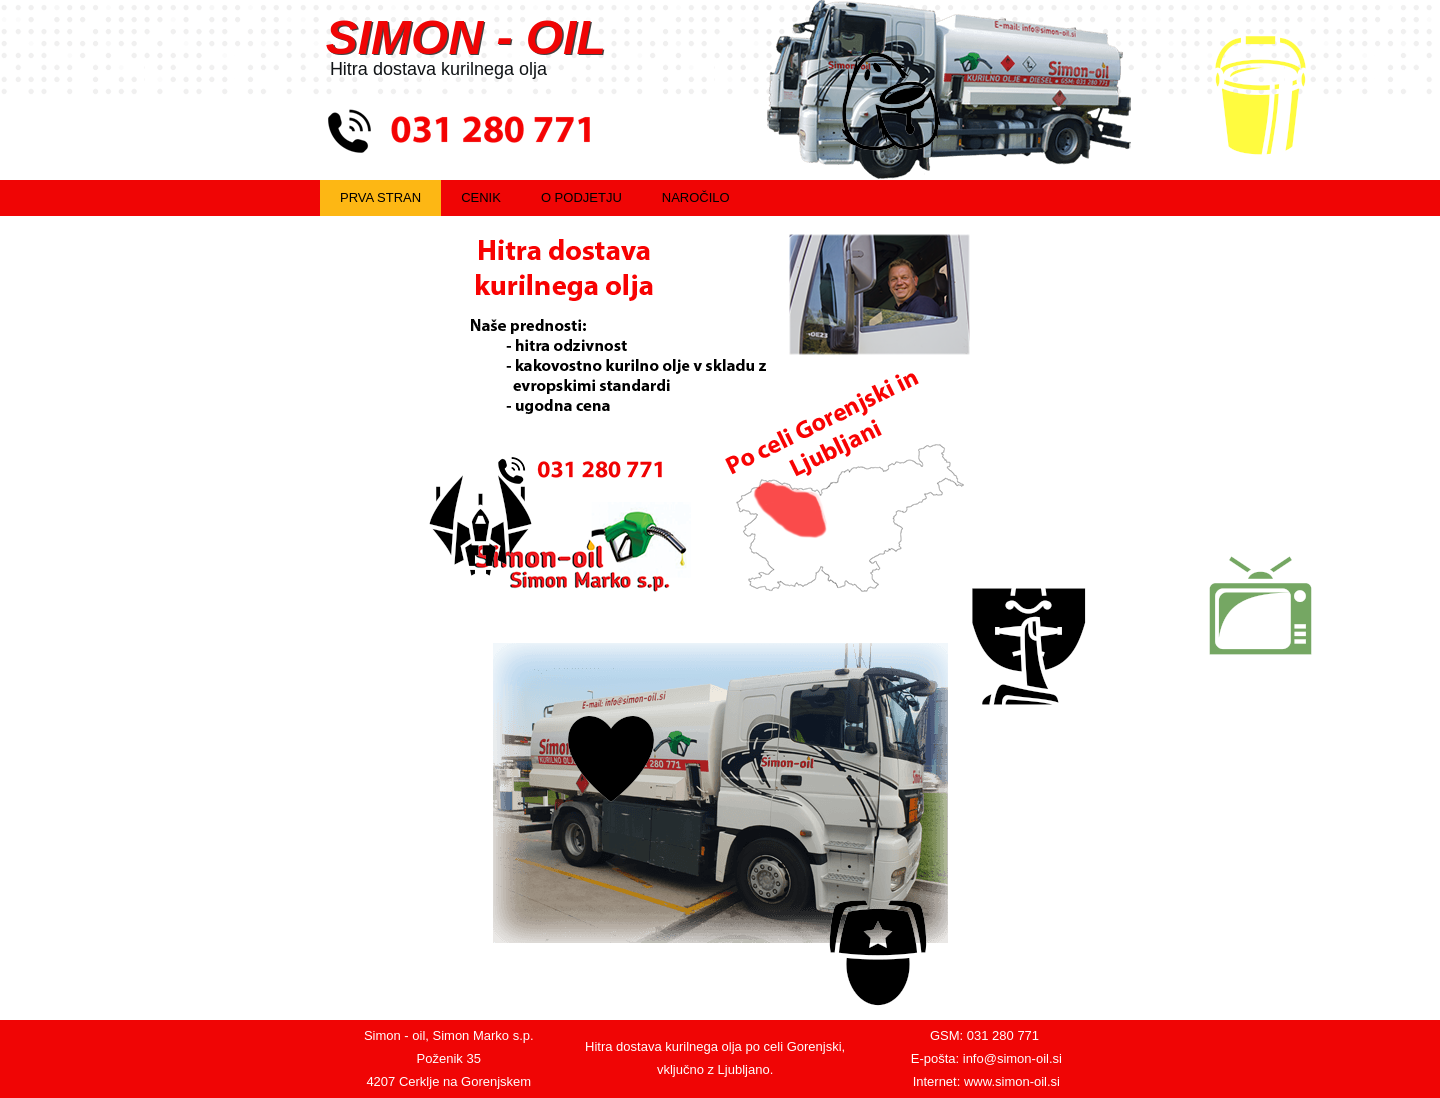  Describe the element at coordinates (1260, 91) in the screenshot. I see `a bucket or container item in game inventory` at that location.